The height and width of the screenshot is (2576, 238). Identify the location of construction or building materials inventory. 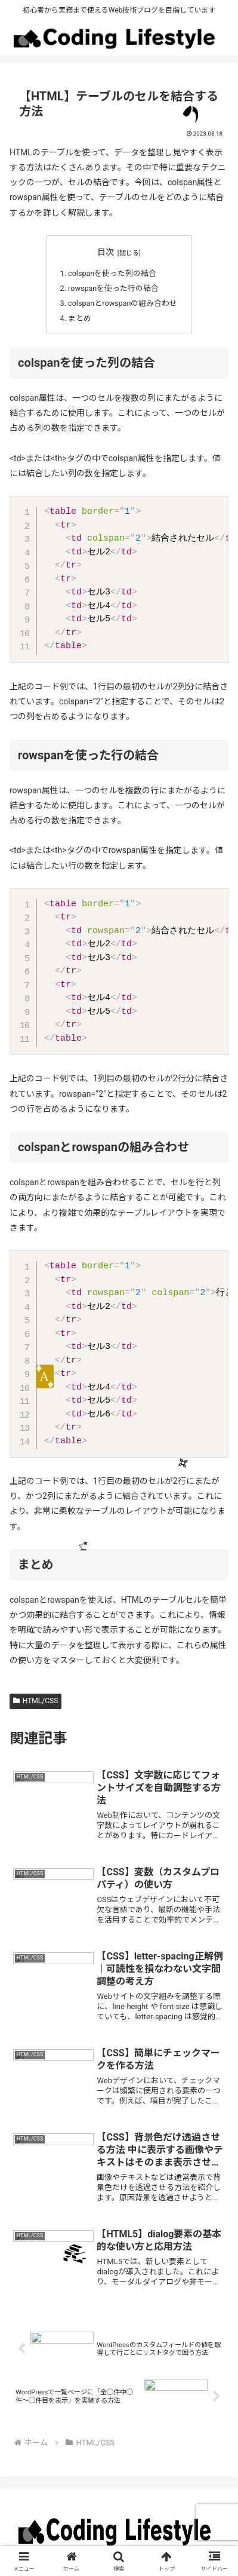
(75, 2253).